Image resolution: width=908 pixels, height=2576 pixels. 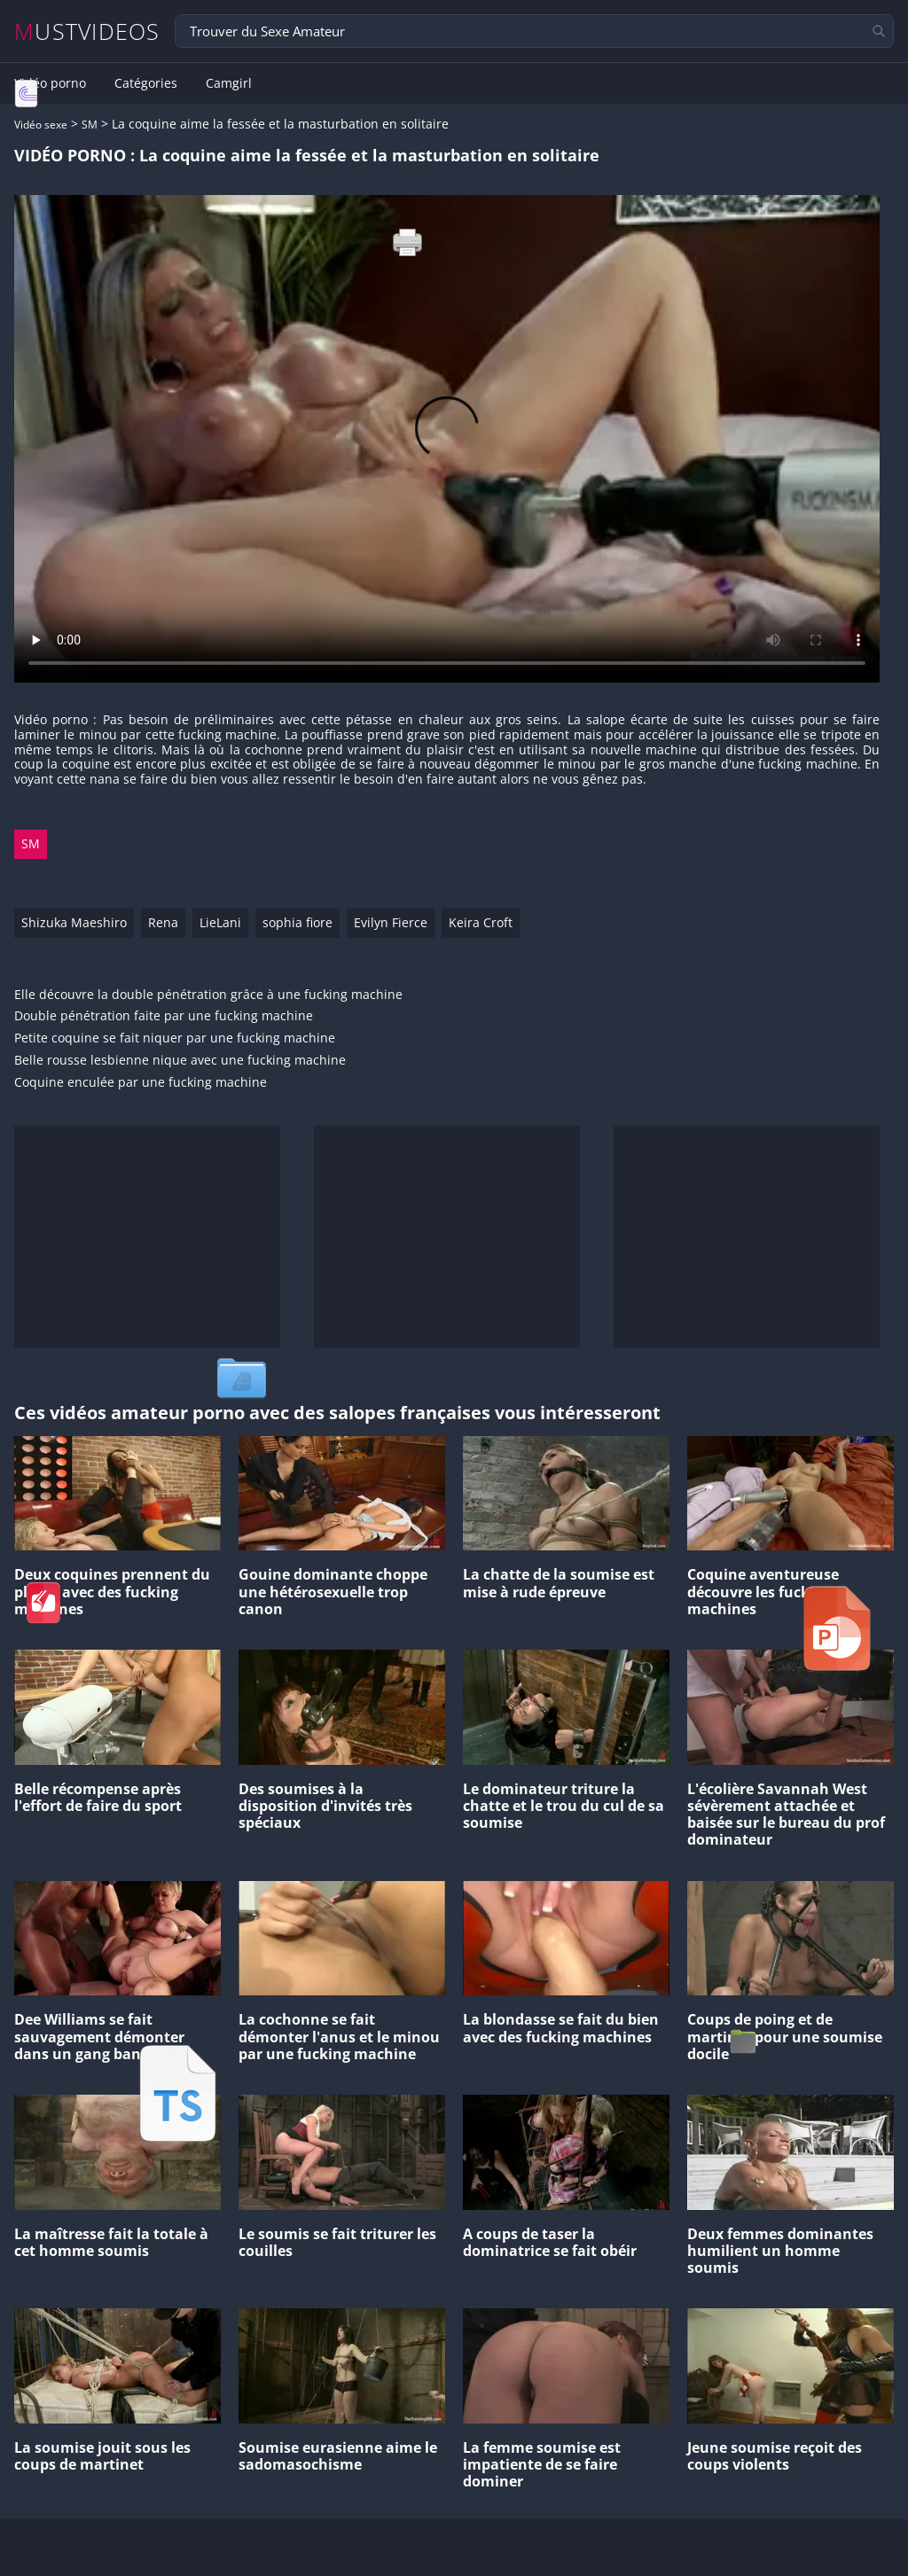 I want to click on an eps vector file, so click(x=43, y=1603).